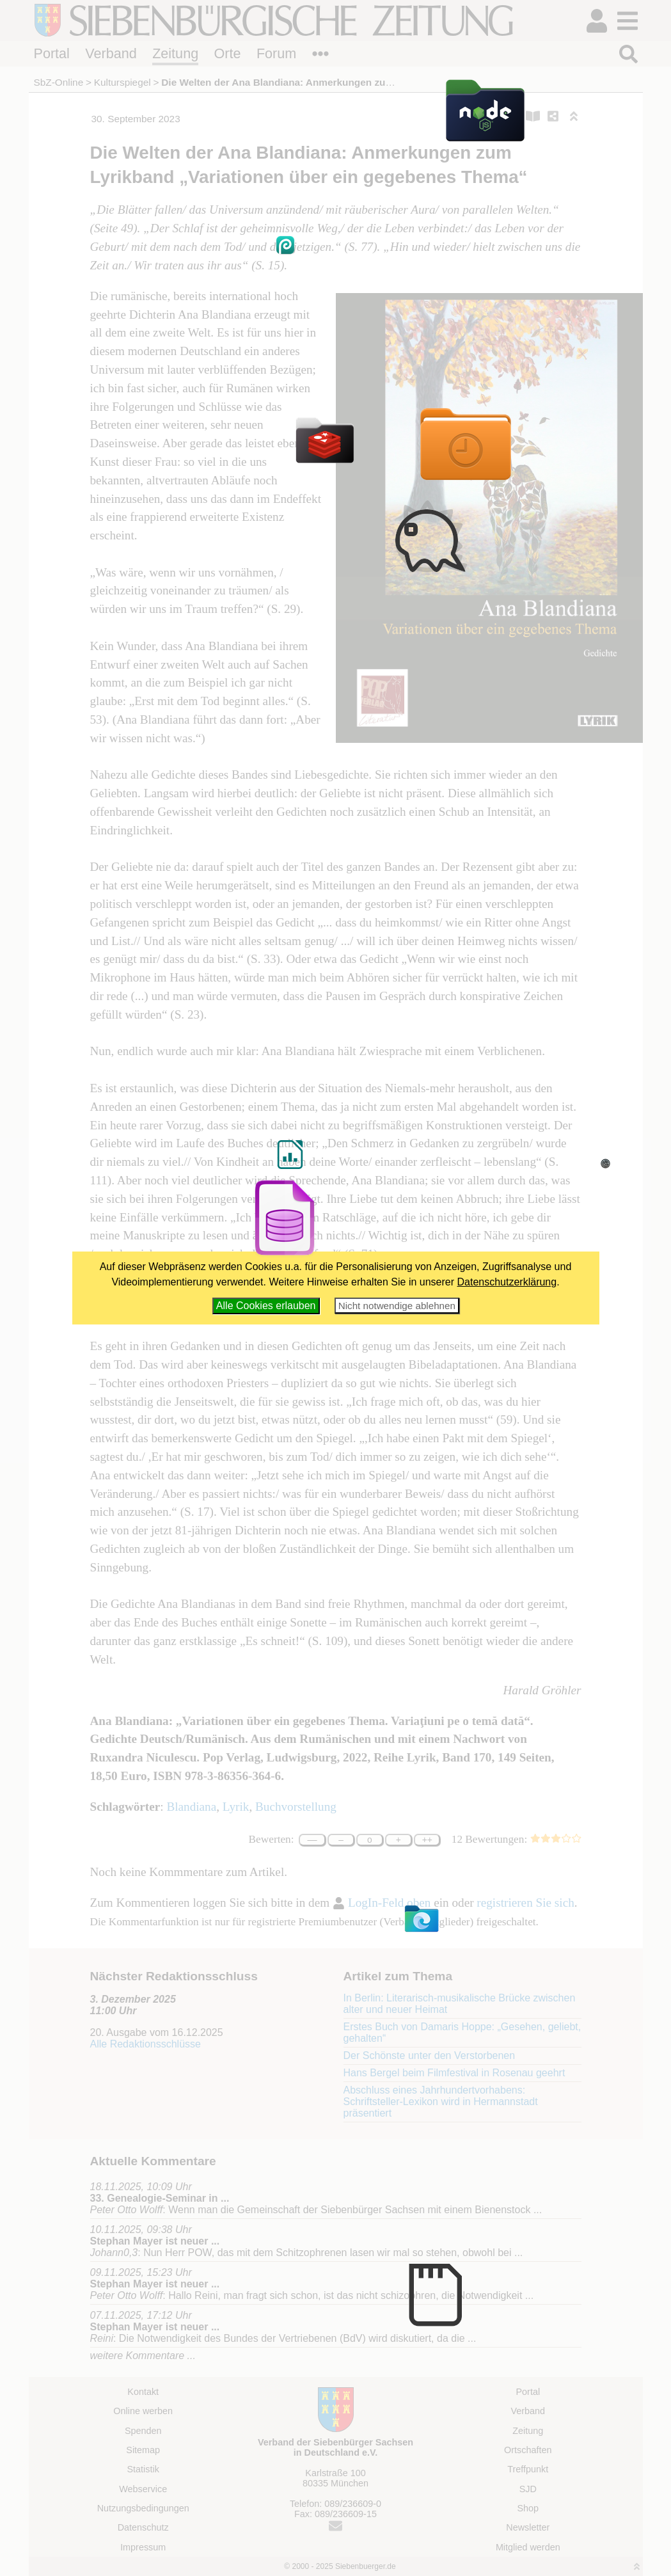 This screenshot has height=2576, width=671. Describe the element at coordinates (422, 1920) in the screenshot. I see `open folder containing Microsoft Edge browser files` at that location.